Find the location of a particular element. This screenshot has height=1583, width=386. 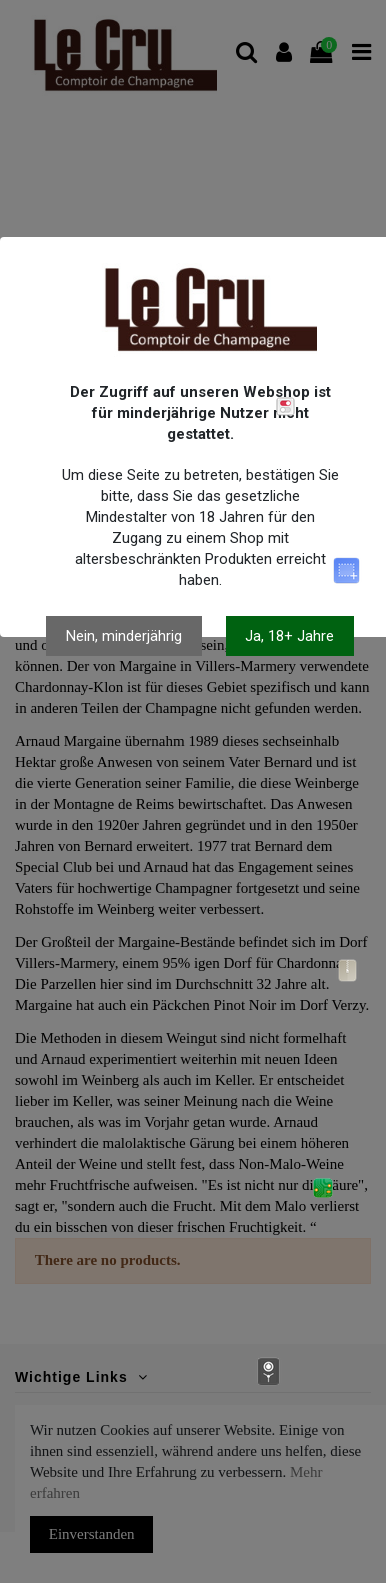

take a screenshot is located at coordinates (346, 570).